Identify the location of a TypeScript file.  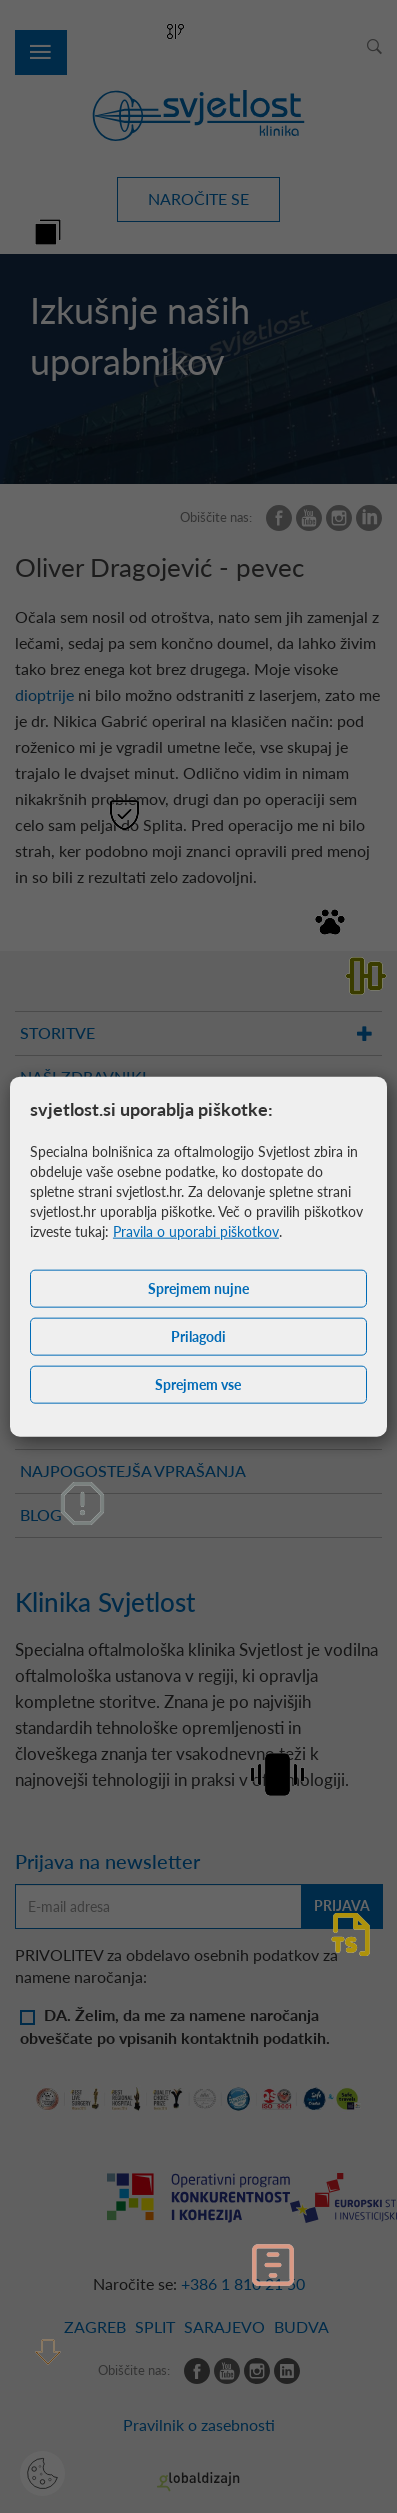
(351, 1934).